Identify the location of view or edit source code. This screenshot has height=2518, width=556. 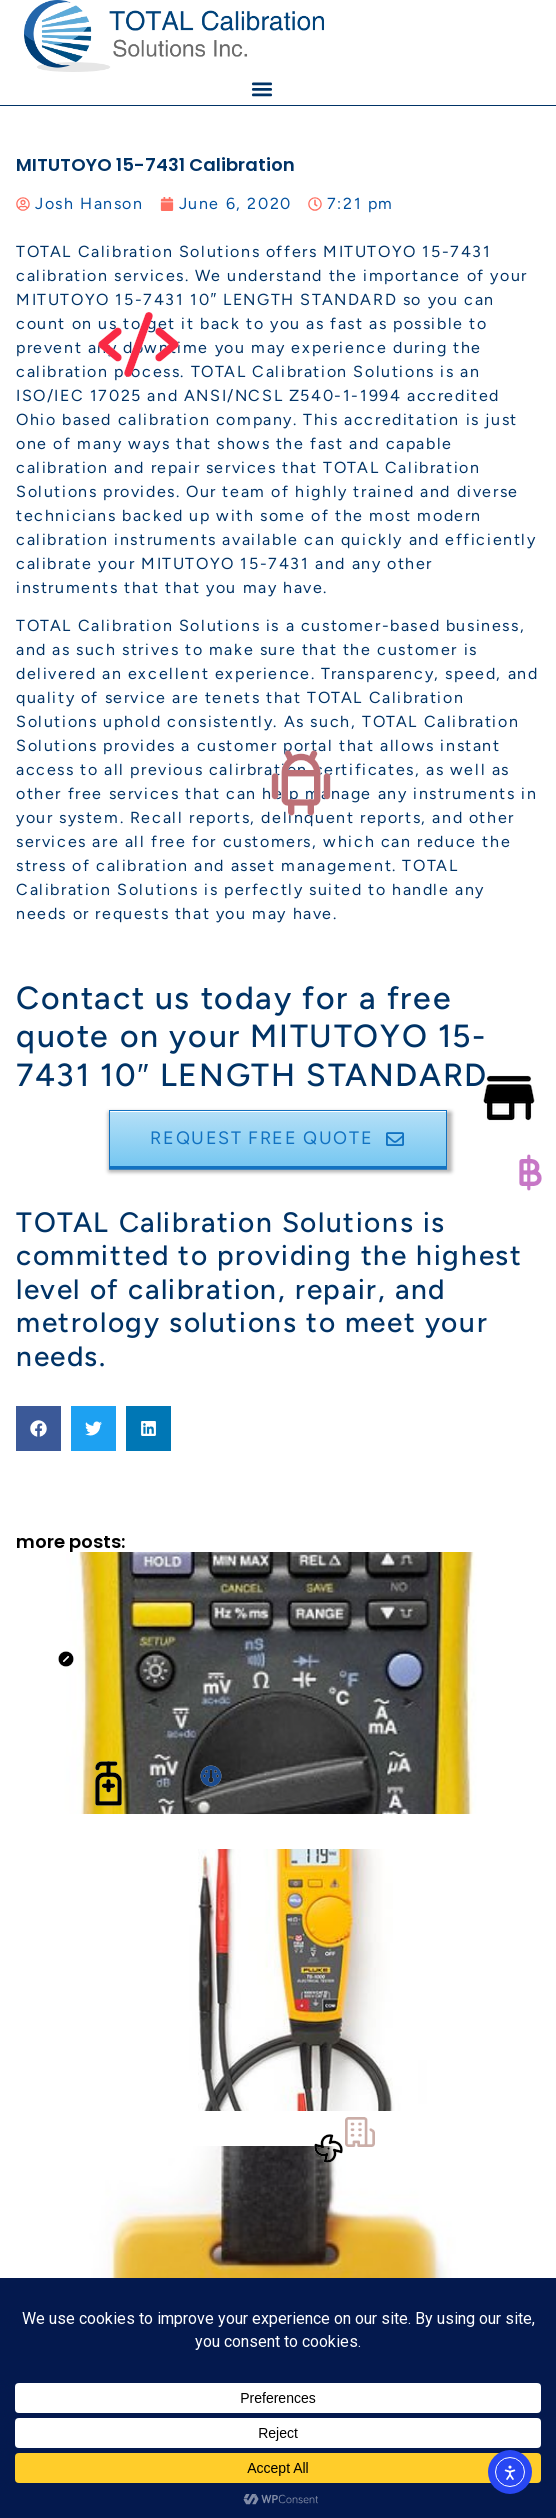
(138, 344).